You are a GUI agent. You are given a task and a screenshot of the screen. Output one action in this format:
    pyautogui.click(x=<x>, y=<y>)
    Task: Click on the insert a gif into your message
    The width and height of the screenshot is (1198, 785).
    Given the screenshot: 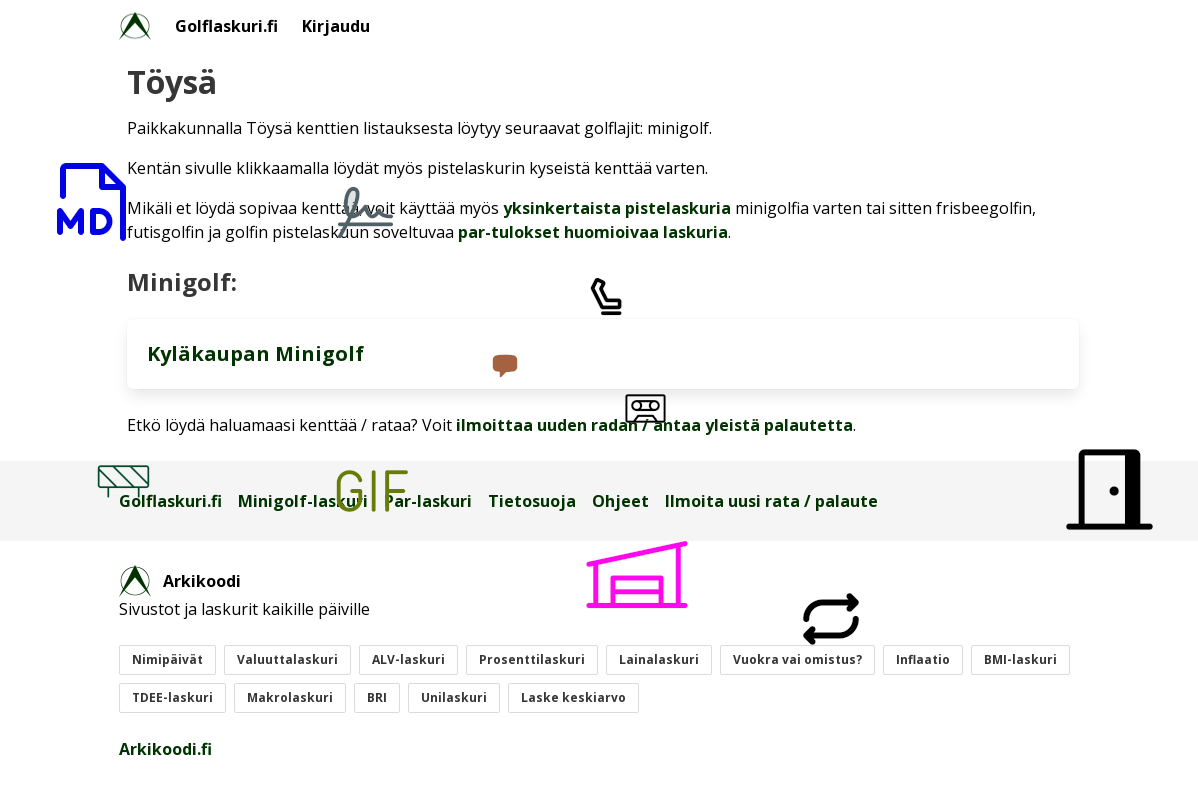 What is the action you would take?
    pyautogui.click(x=371, y=491)
    